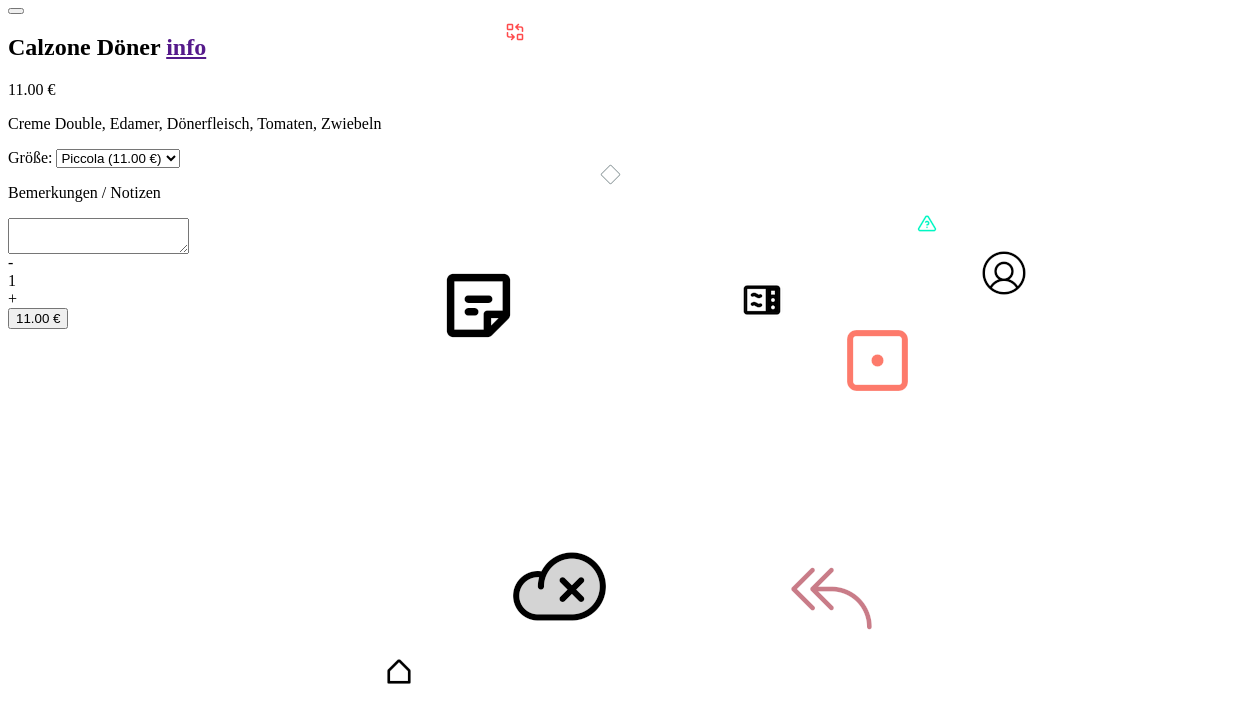  What do you see at coordinates (927, 224) in the screenshot?
I see `access help or support for a warning condition` at bounding box center [927, 224].